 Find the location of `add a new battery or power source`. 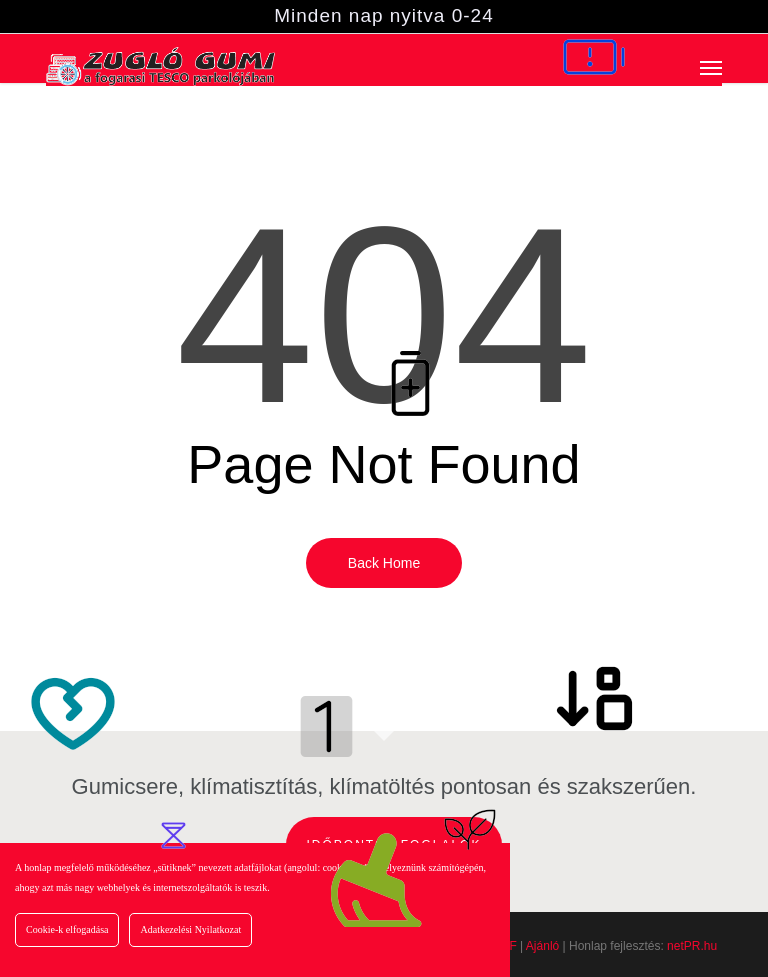

add a new battery or power source is located at coordinates (410, 384).